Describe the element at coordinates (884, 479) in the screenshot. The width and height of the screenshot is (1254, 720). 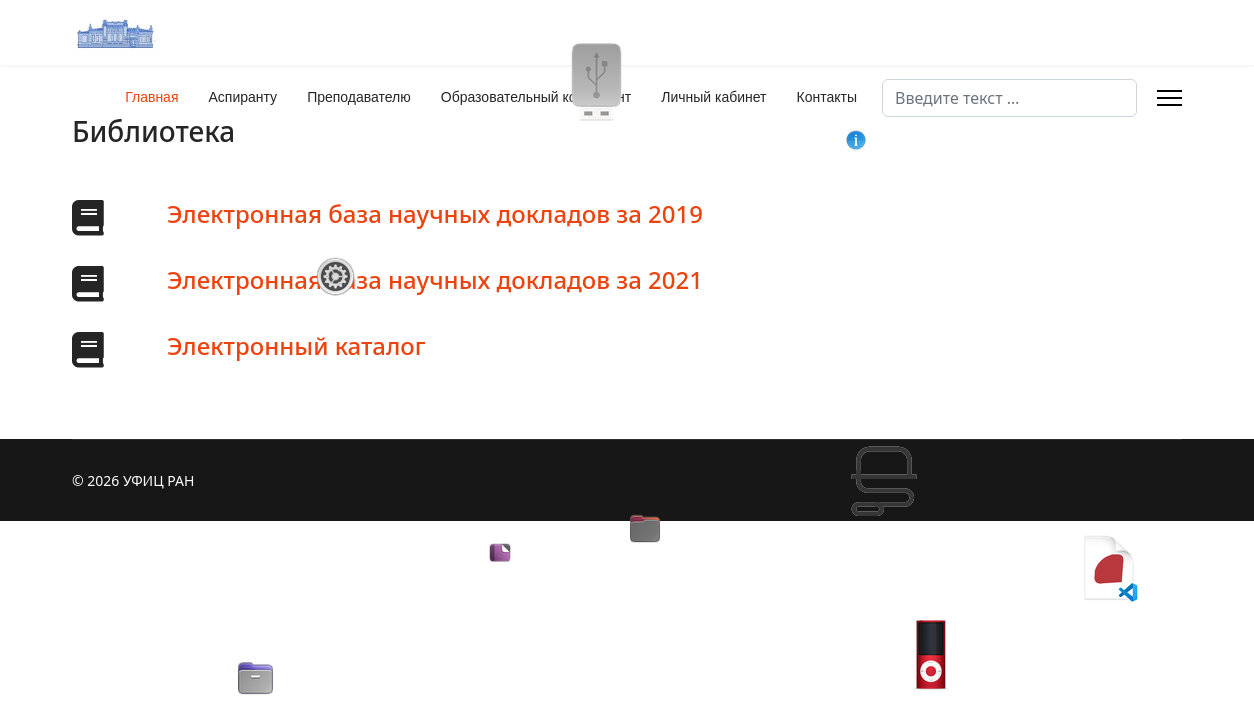
I see `connect to a USB dock or hub` at that location.